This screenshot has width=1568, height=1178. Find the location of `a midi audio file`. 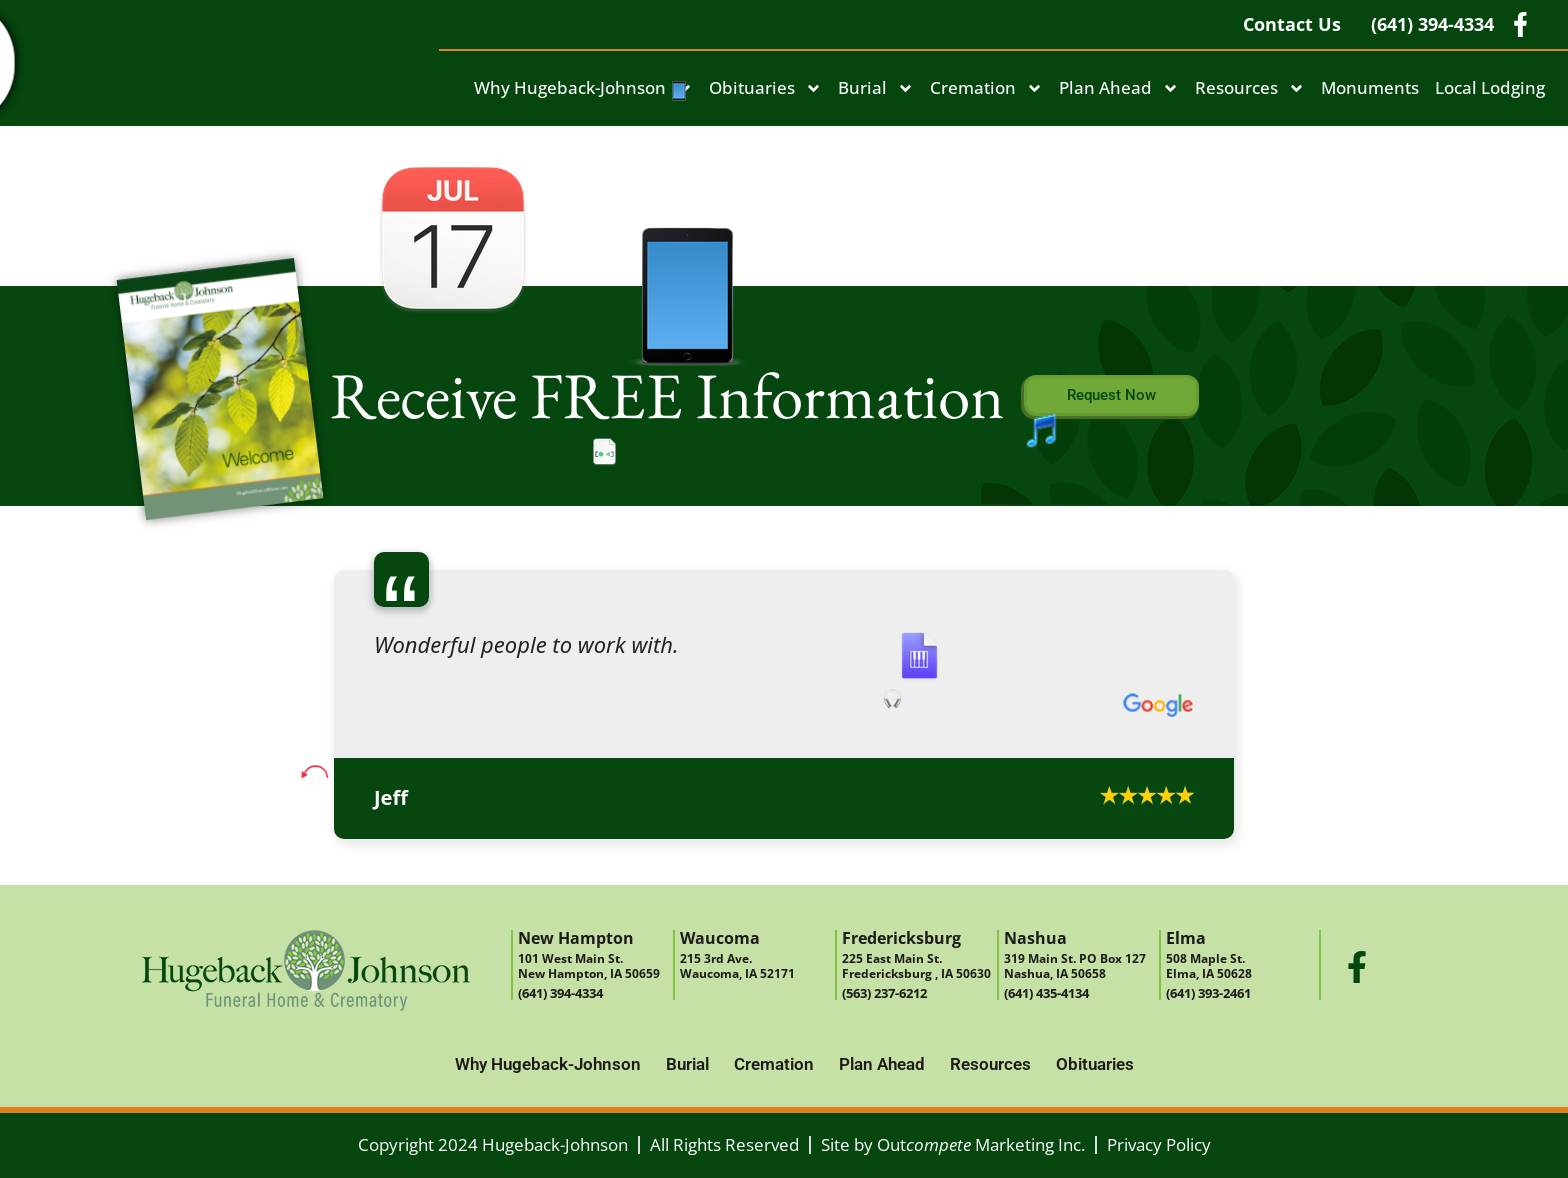

a midi audio file is located at coordinates (919, 656).